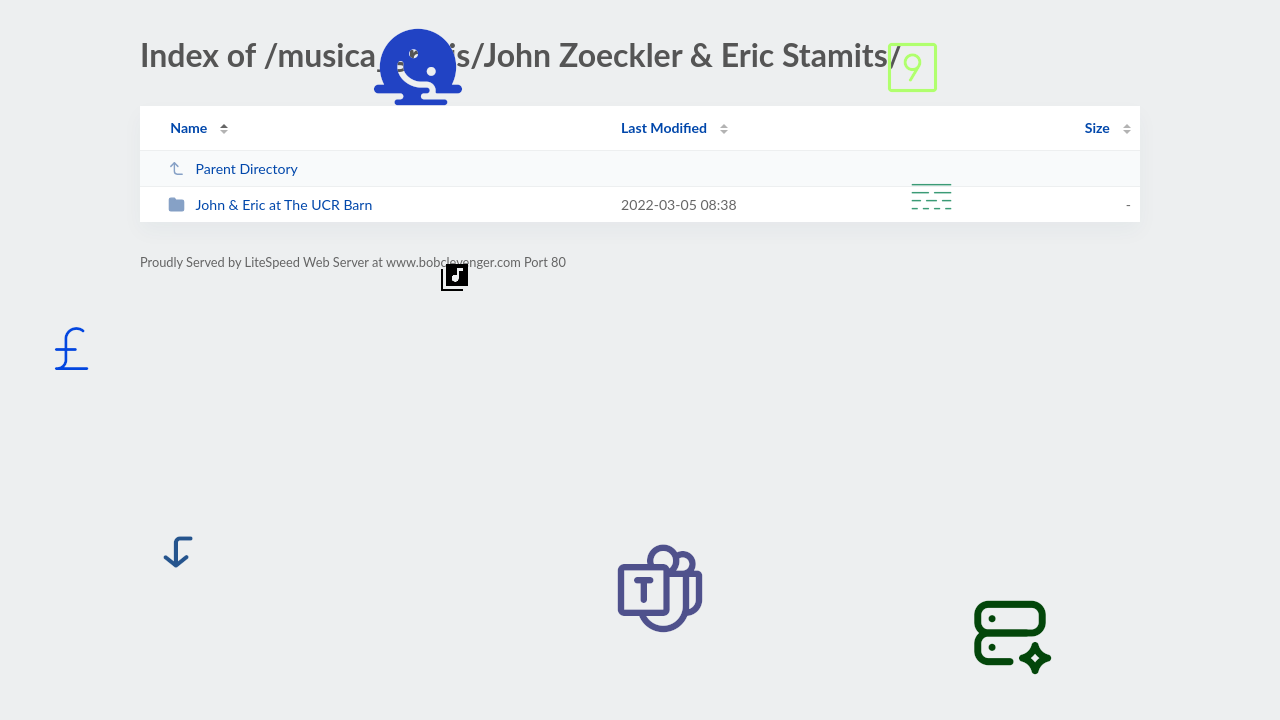 This screenshot has height=720, width=1280. What do you see at coordinates (1010, 633) in the screenshot?
I see `access AI-powered server features` at bounding box center [1010, 633].